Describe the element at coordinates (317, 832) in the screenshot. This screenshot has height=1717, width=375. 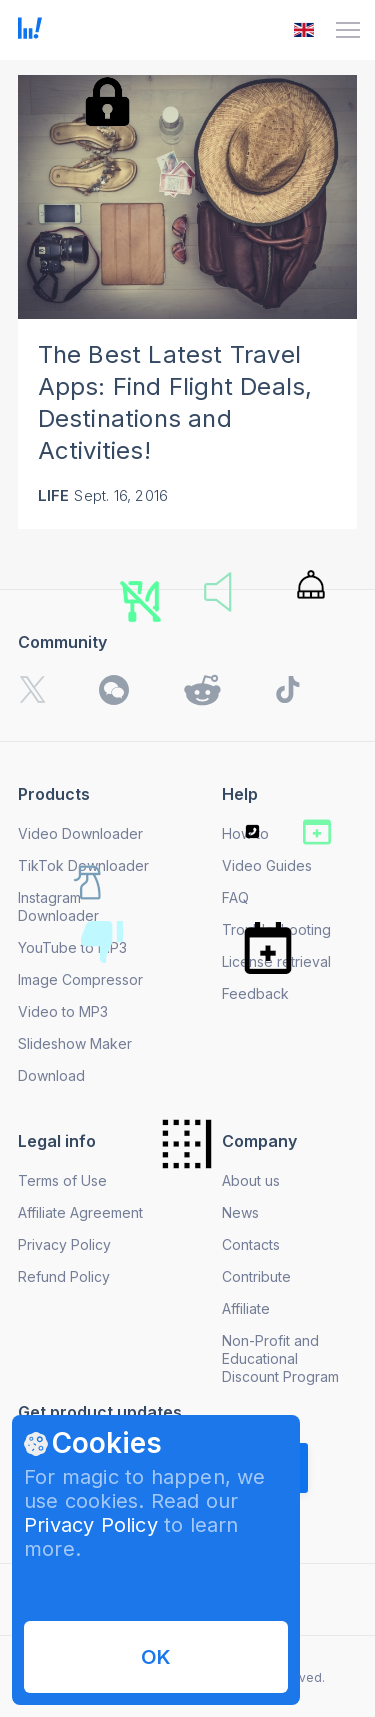
I see `open a new window` at that location.